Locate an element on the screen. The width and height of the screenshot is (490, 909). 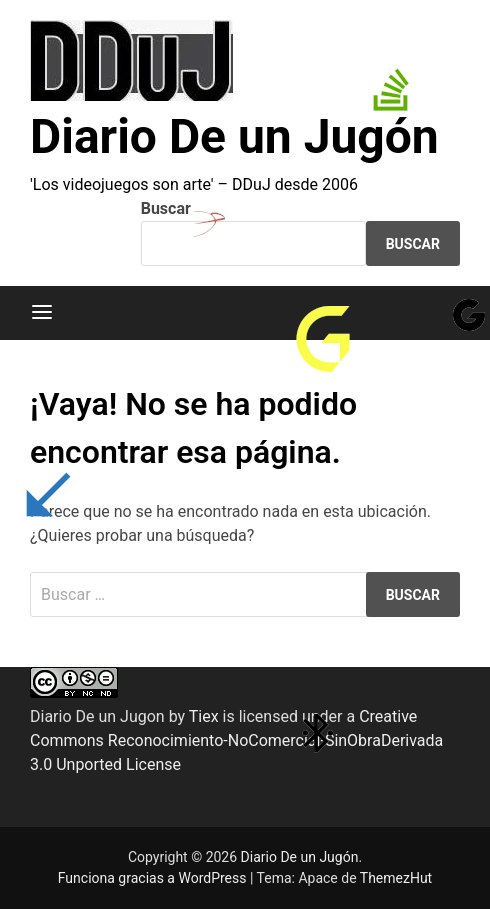
visit stack overflow website is located at coordinates (390, 89).